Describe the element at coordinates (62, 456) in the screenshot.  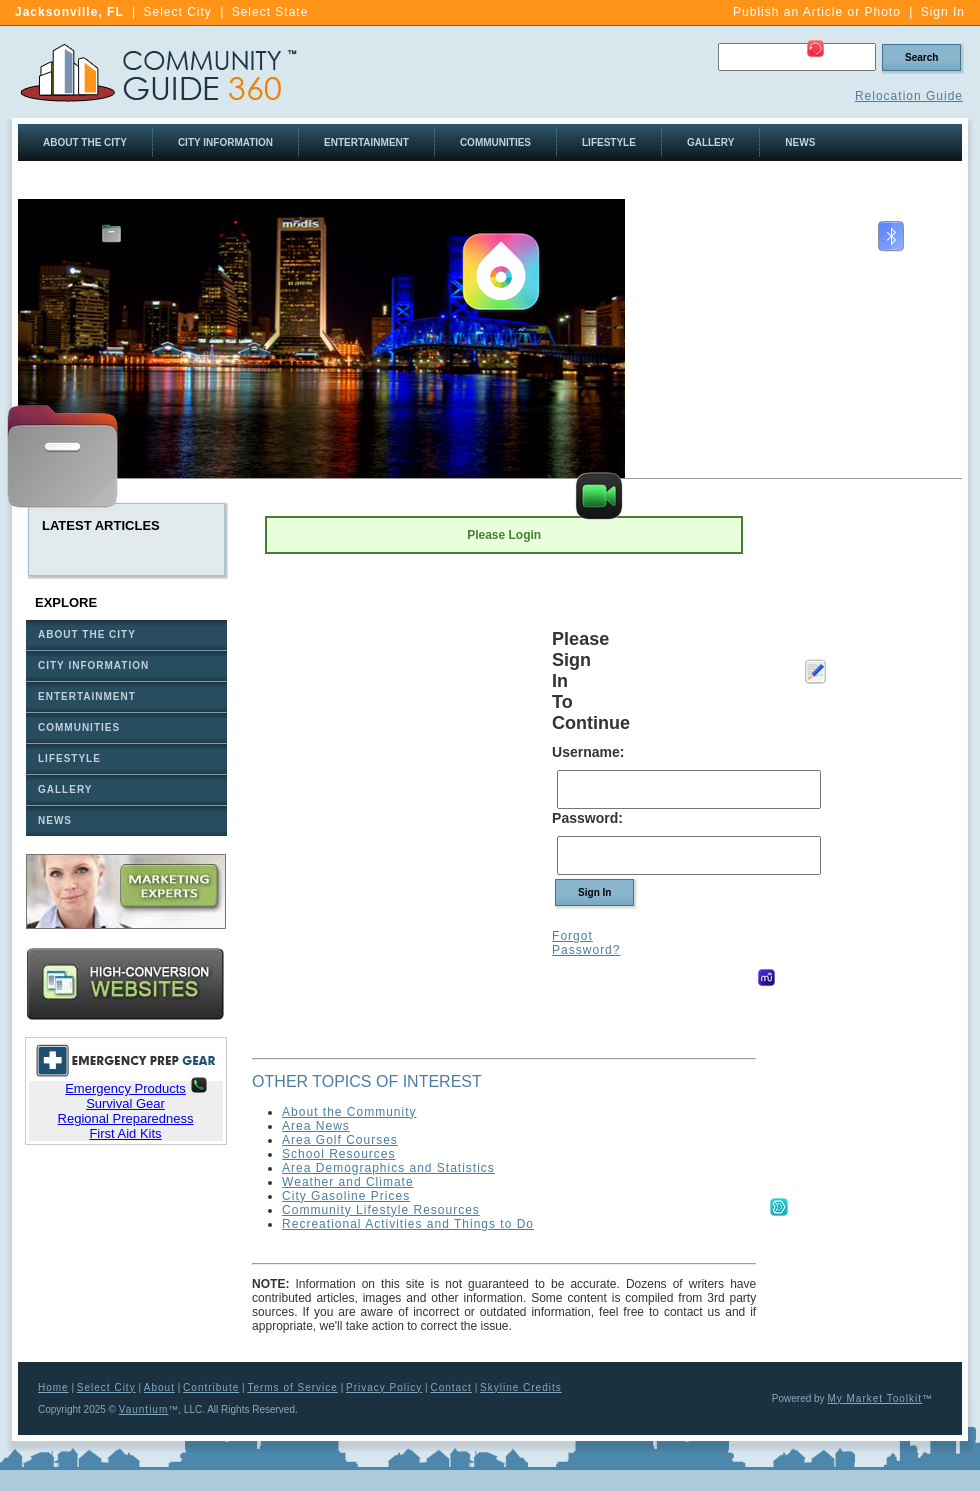
I see `open the file manager` at that location.